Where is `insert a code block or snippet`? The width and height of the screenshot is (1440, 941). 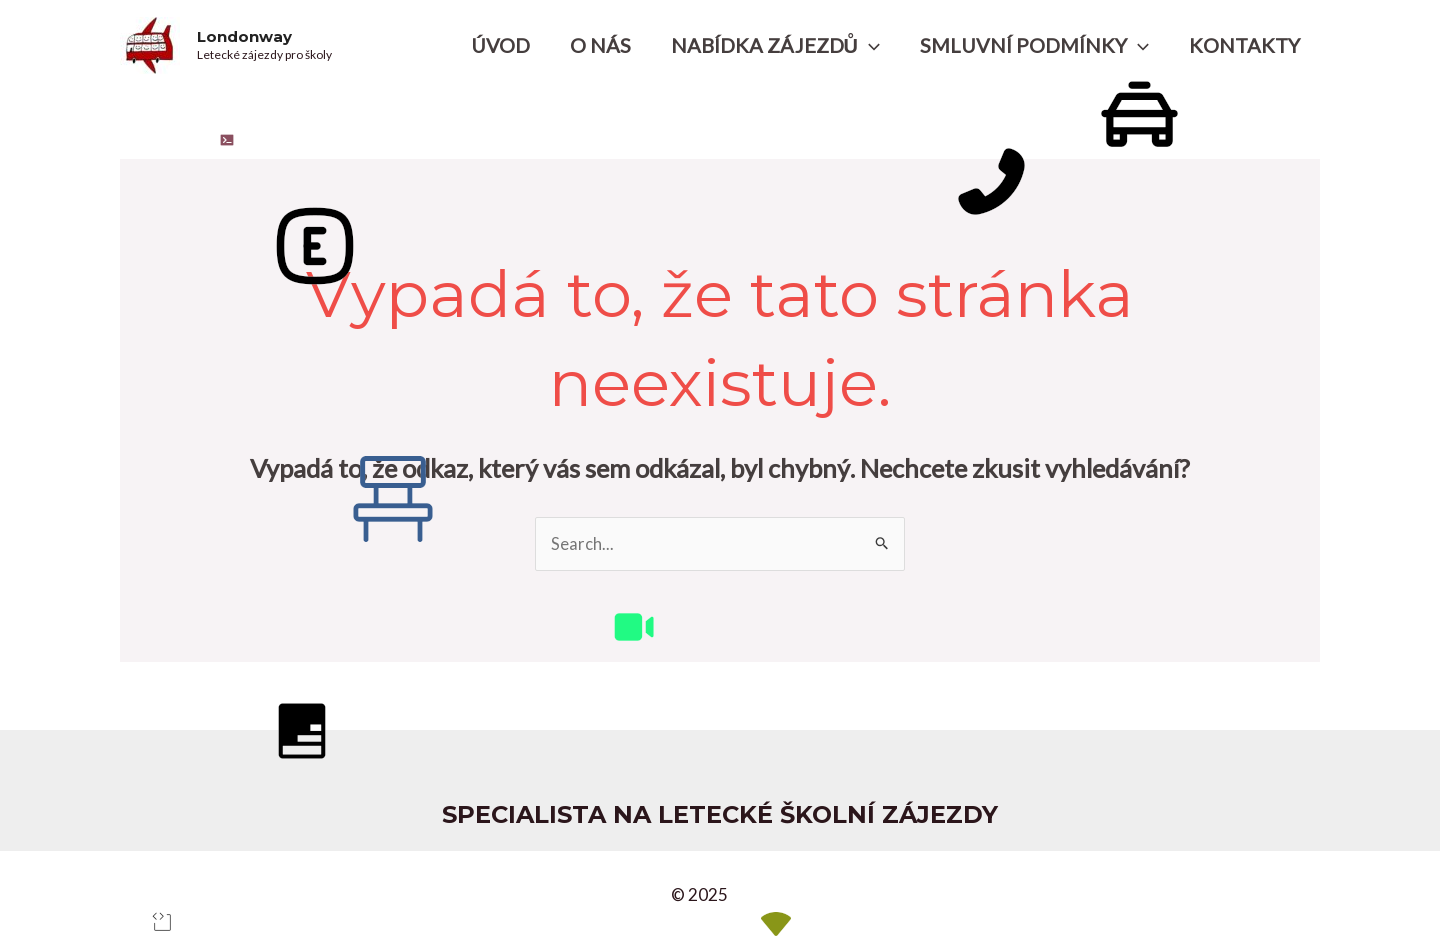 insert a code block or snippet is located at coordinates (162, 922).